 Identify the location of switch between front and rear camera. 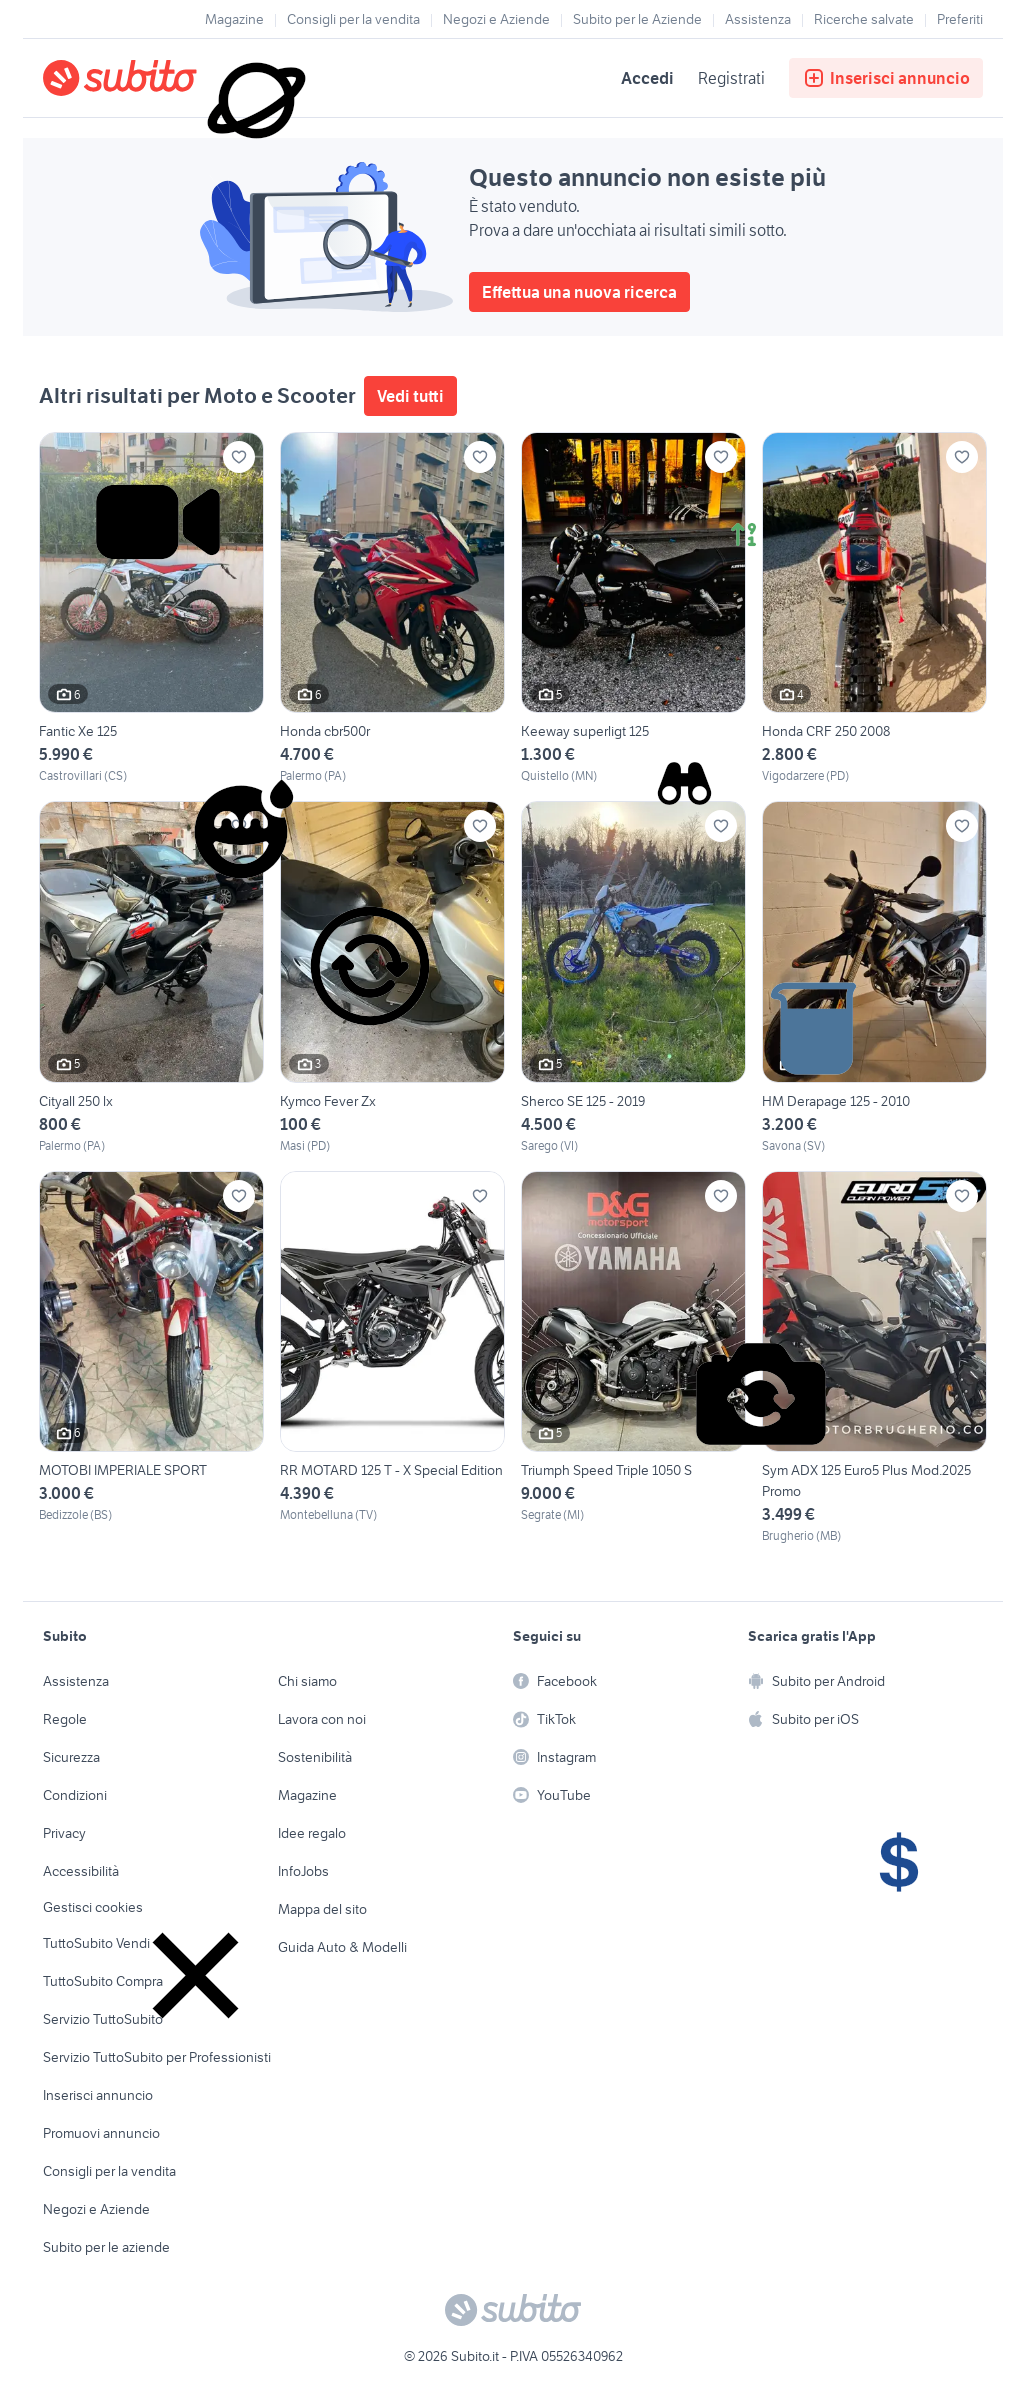
(761, 1394).